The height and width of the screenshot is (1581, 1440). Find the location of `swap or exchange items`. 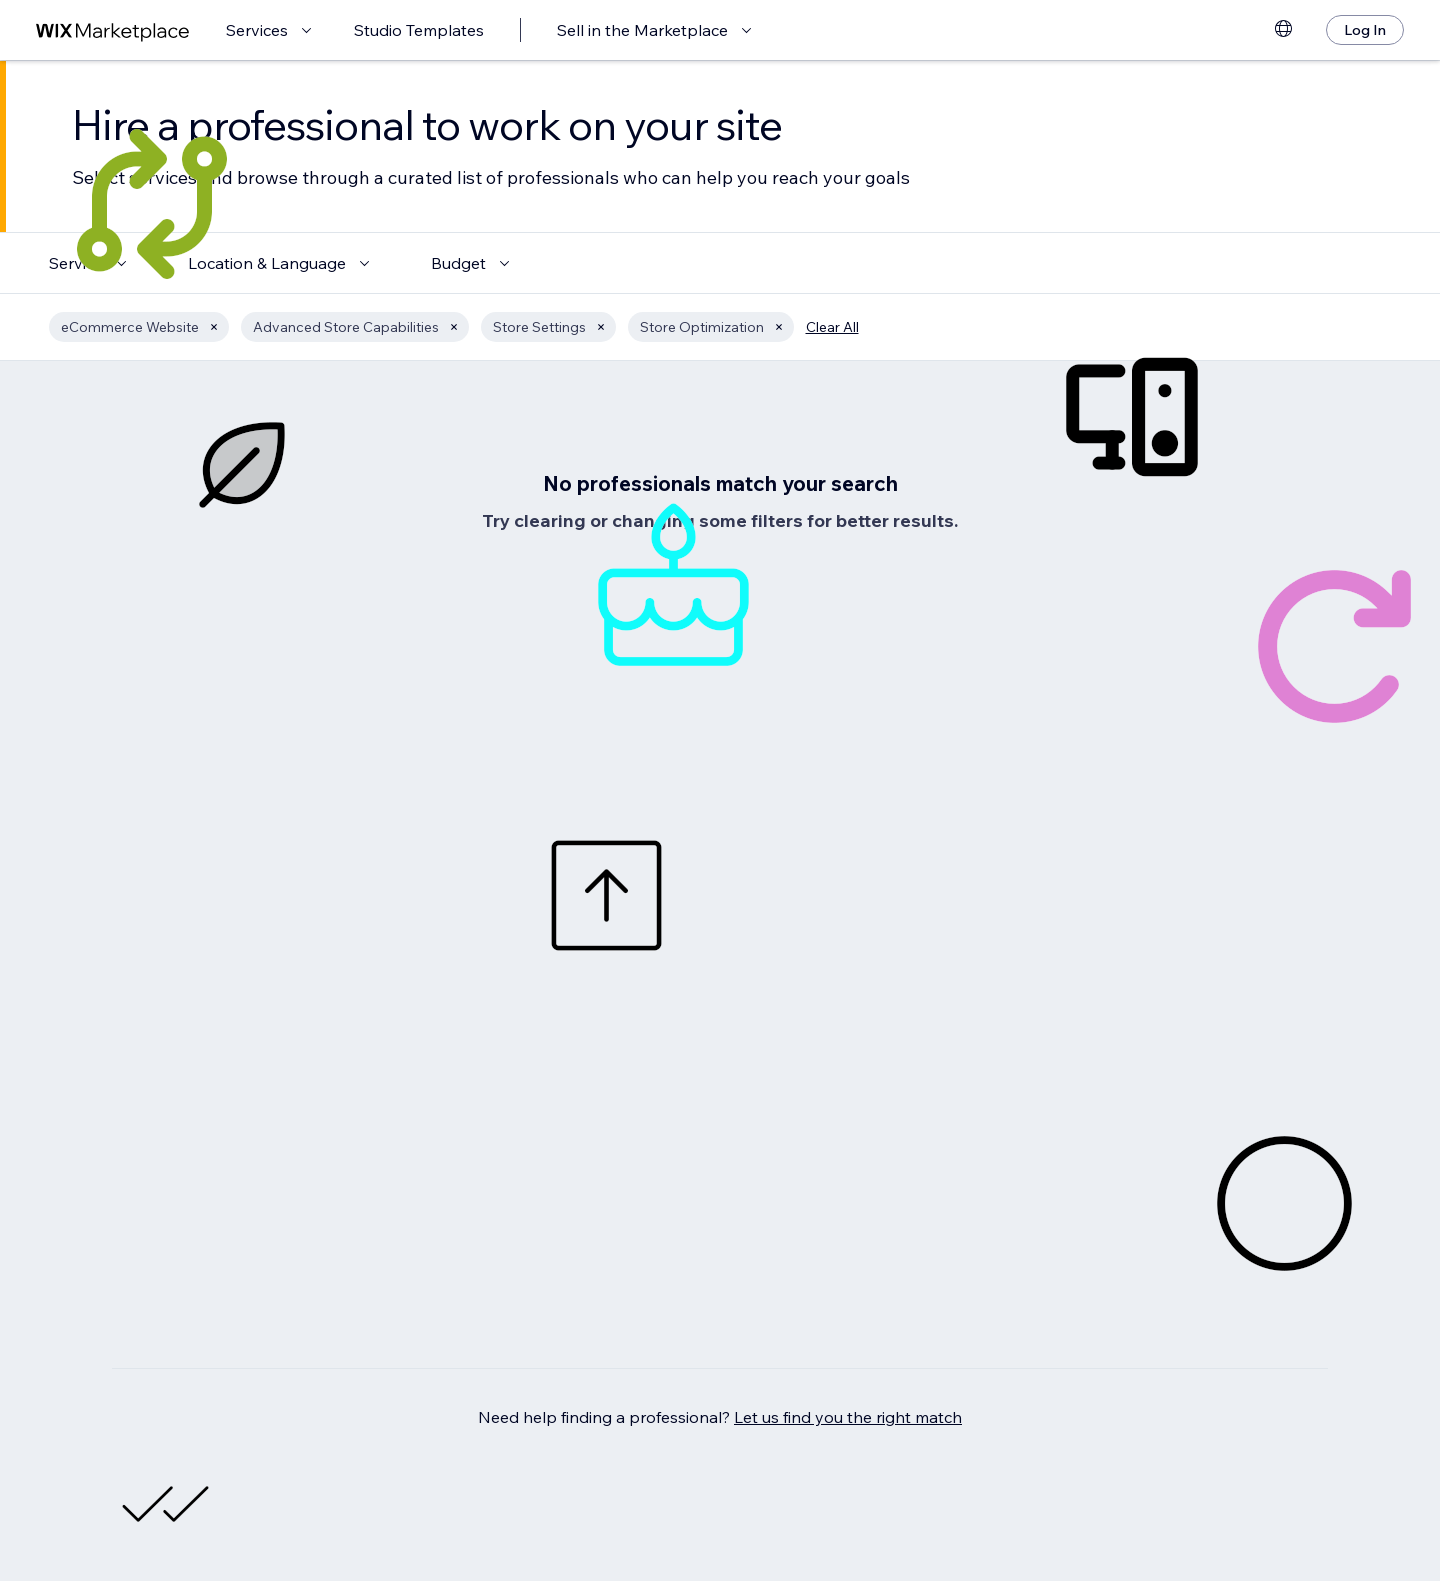

swap or exchange items is located at coordinates (152, 204).